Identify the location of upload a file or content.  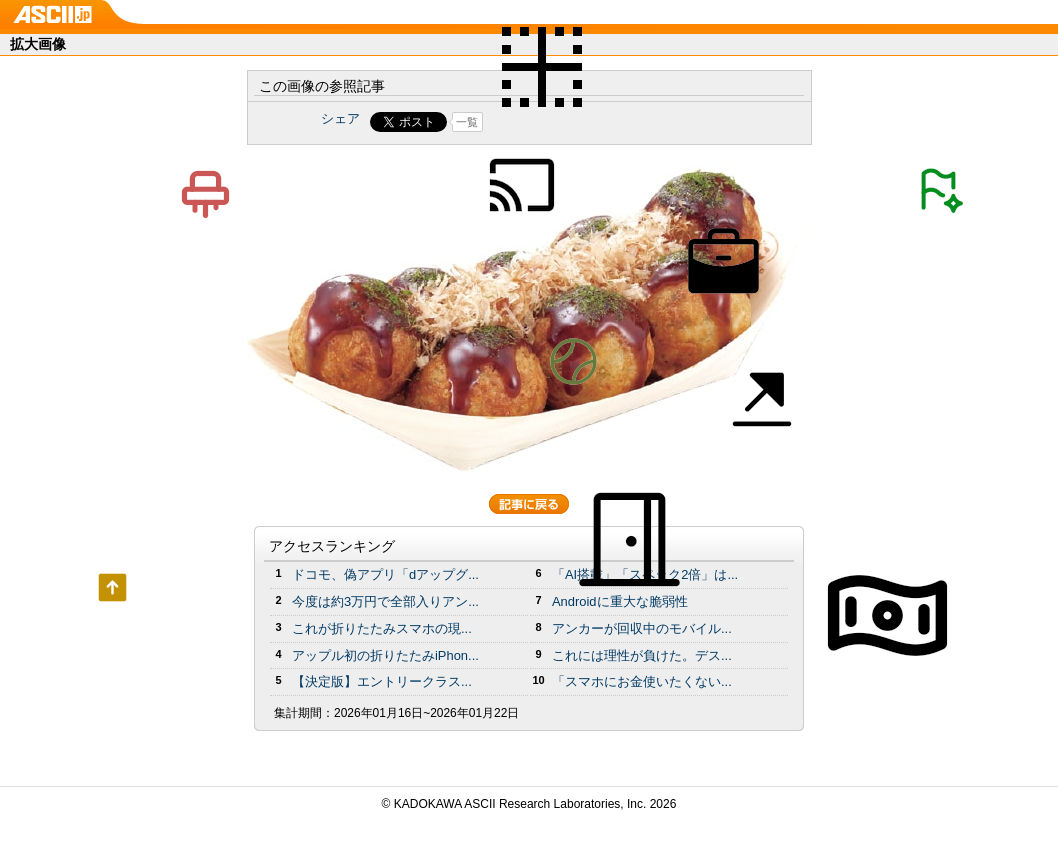
(112, 587).